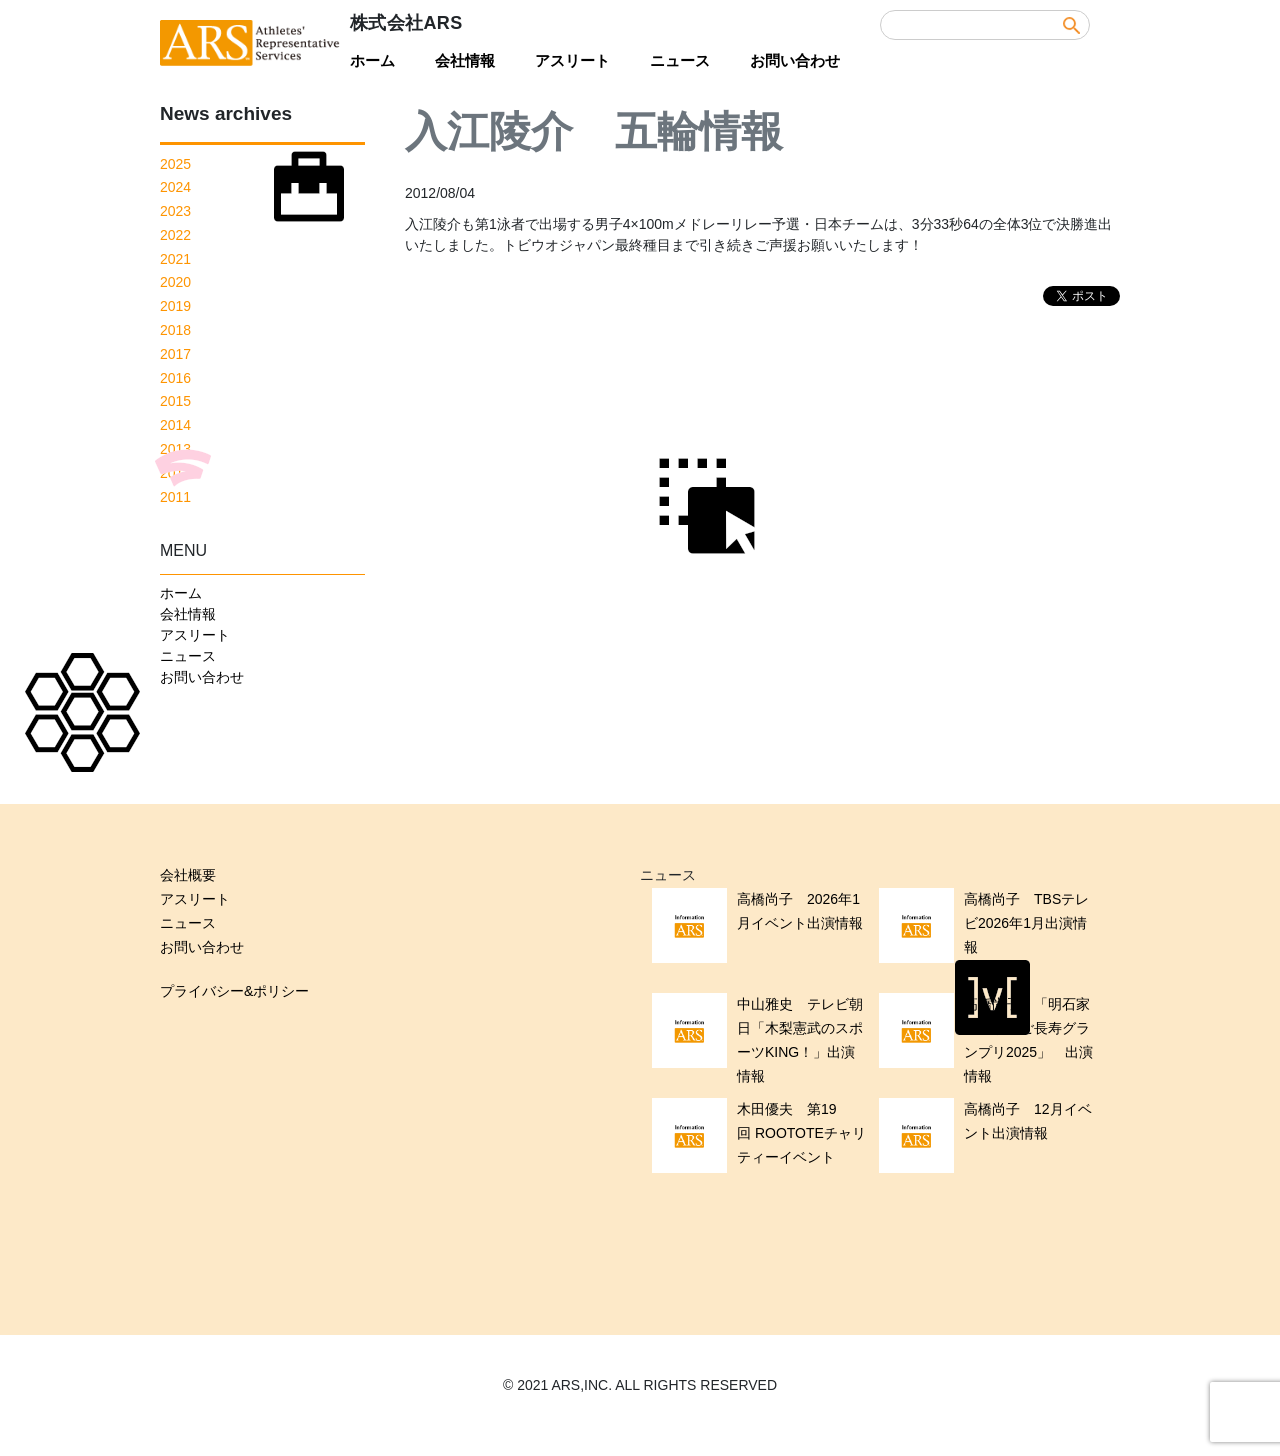  Describe the element at coordinates (707, 506) in the screenshot. I see `drag and drop to reposition element` at that location.